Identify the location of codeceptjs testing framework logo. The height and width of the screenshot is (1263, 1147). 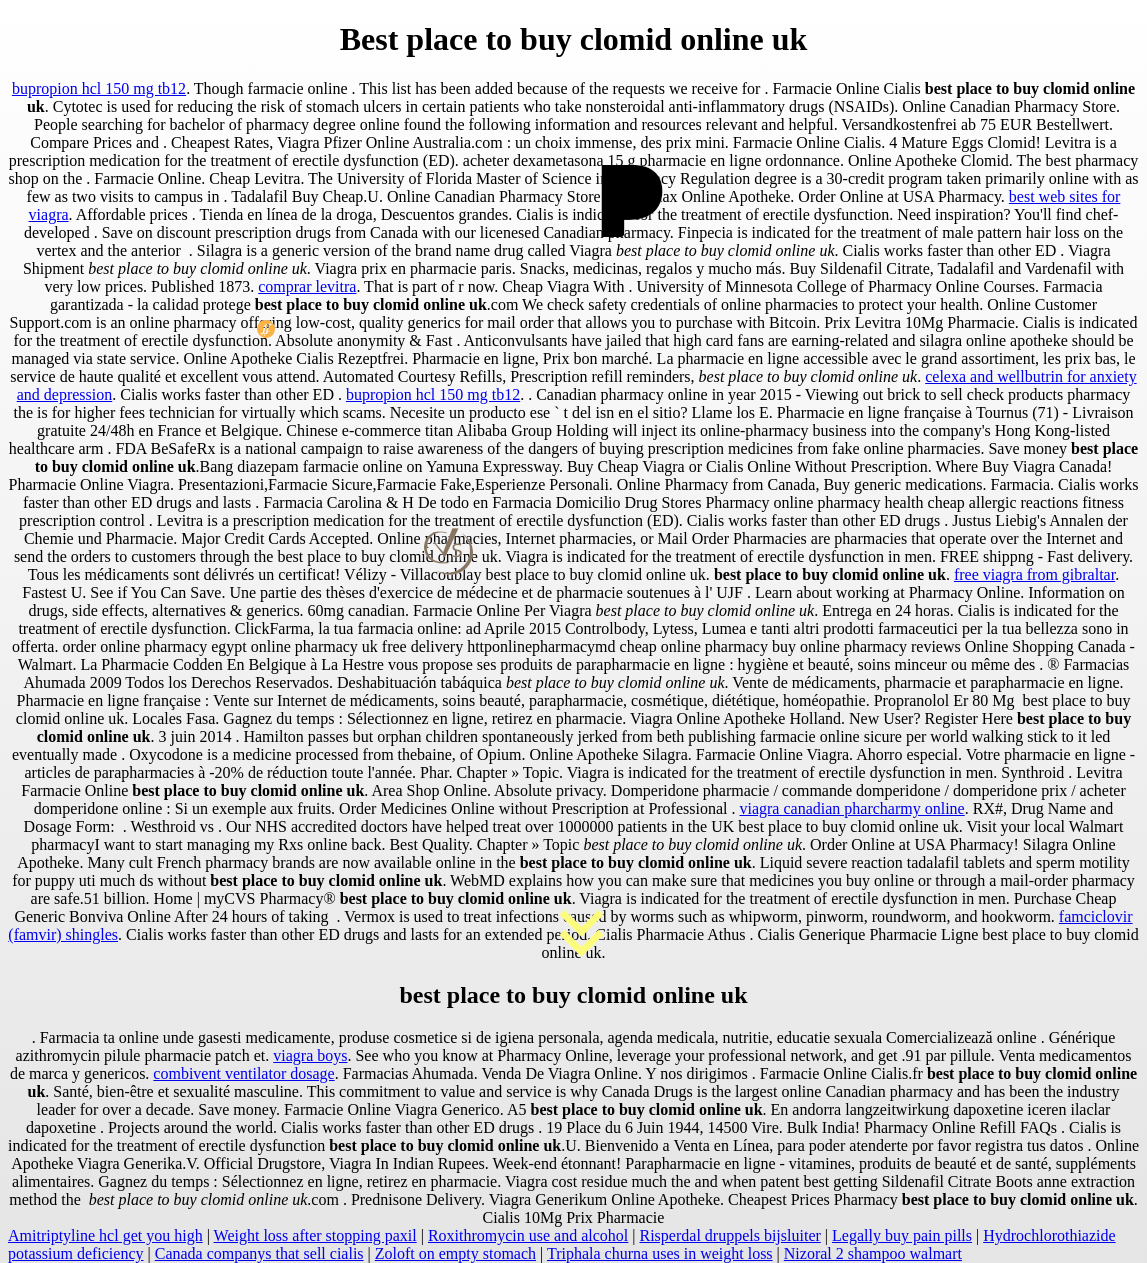
(448, 551).